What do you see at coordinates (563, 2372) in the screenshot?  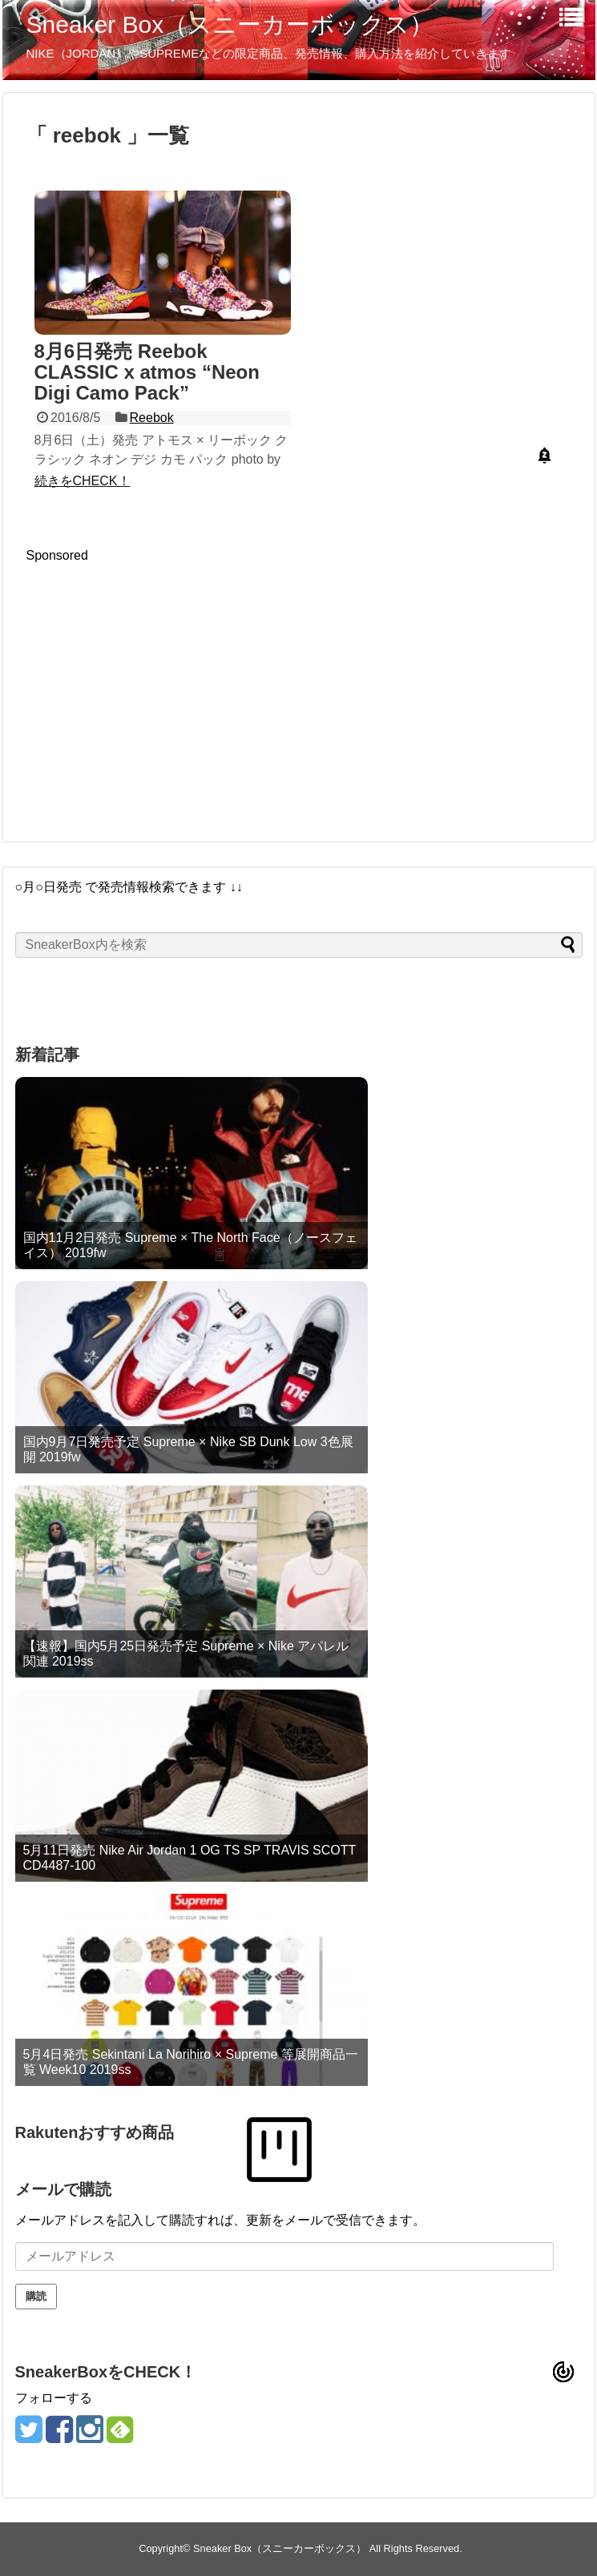 I see `track changes or revisions in a document` at bounding box center [563, 2372].